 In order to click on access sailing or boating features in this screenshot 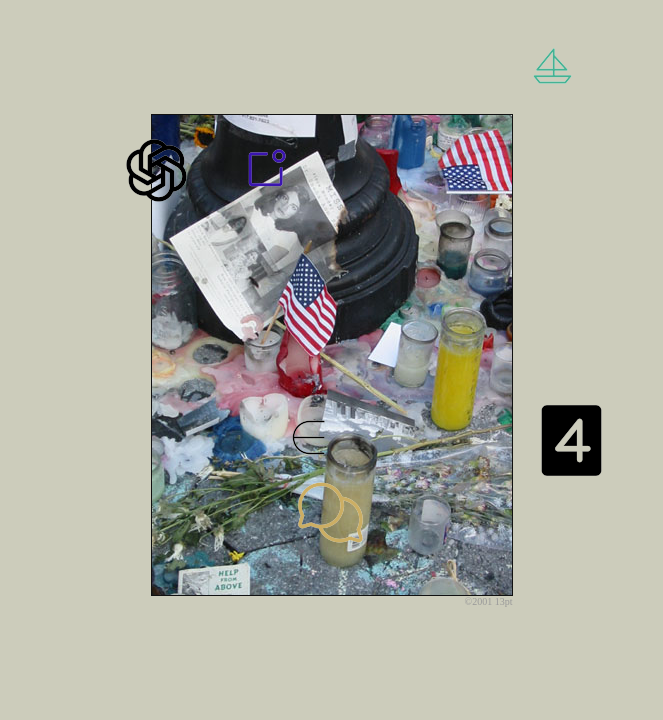, I will do `click(552, 68)`.